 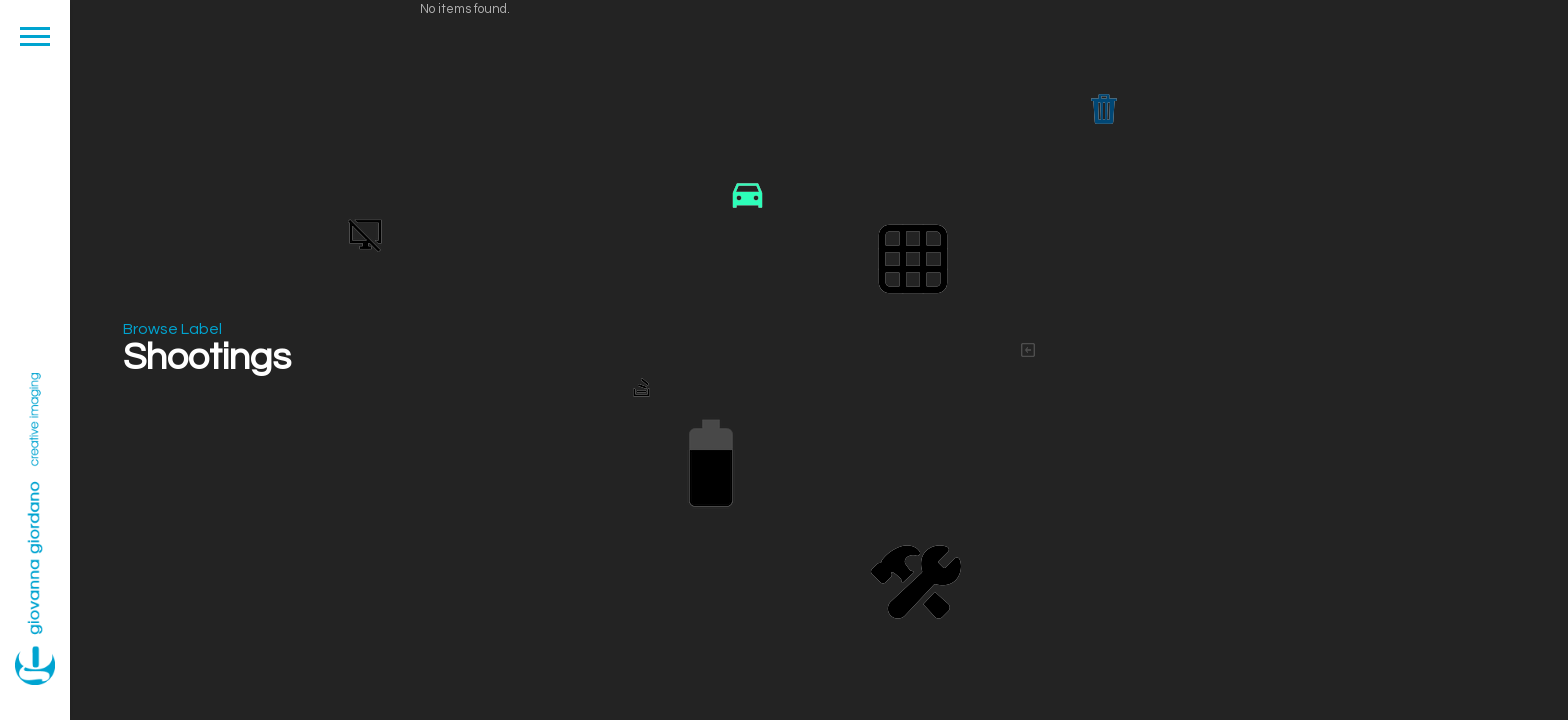 What do you see at coordinates (365, 234) in the screenshot?
I see `desktop access is currently disabled` at bounding box center [365, 234].